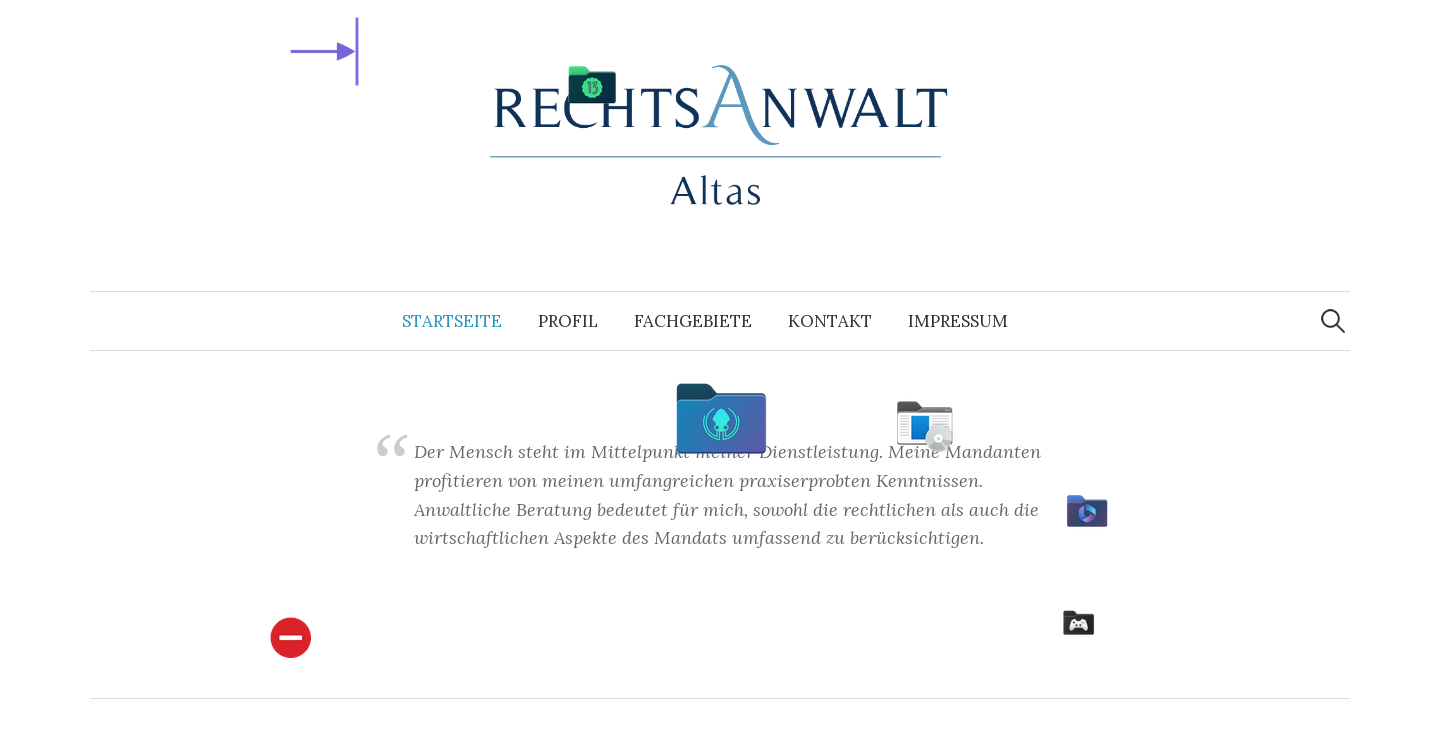 This screenshot has width=1440, height=755. I want to click on OneDrive sync error or upload failure, so click(275, 622).